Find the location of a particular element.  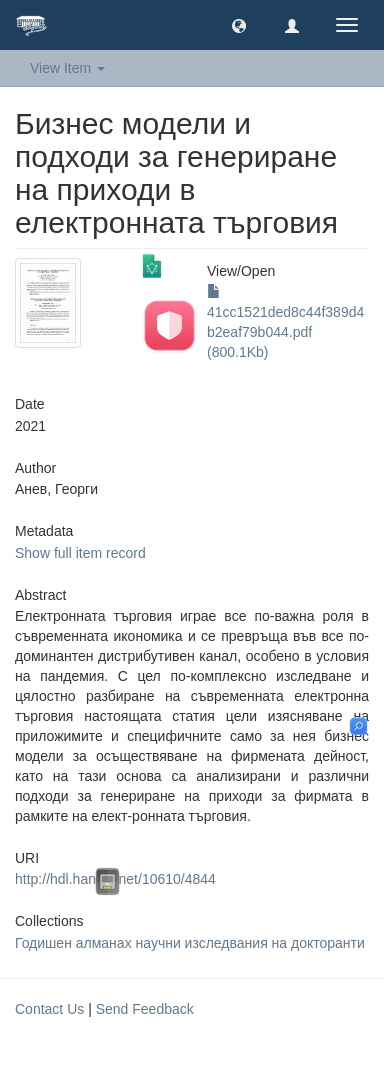

open firewall and security preferences is located at coordinates (169, 326).